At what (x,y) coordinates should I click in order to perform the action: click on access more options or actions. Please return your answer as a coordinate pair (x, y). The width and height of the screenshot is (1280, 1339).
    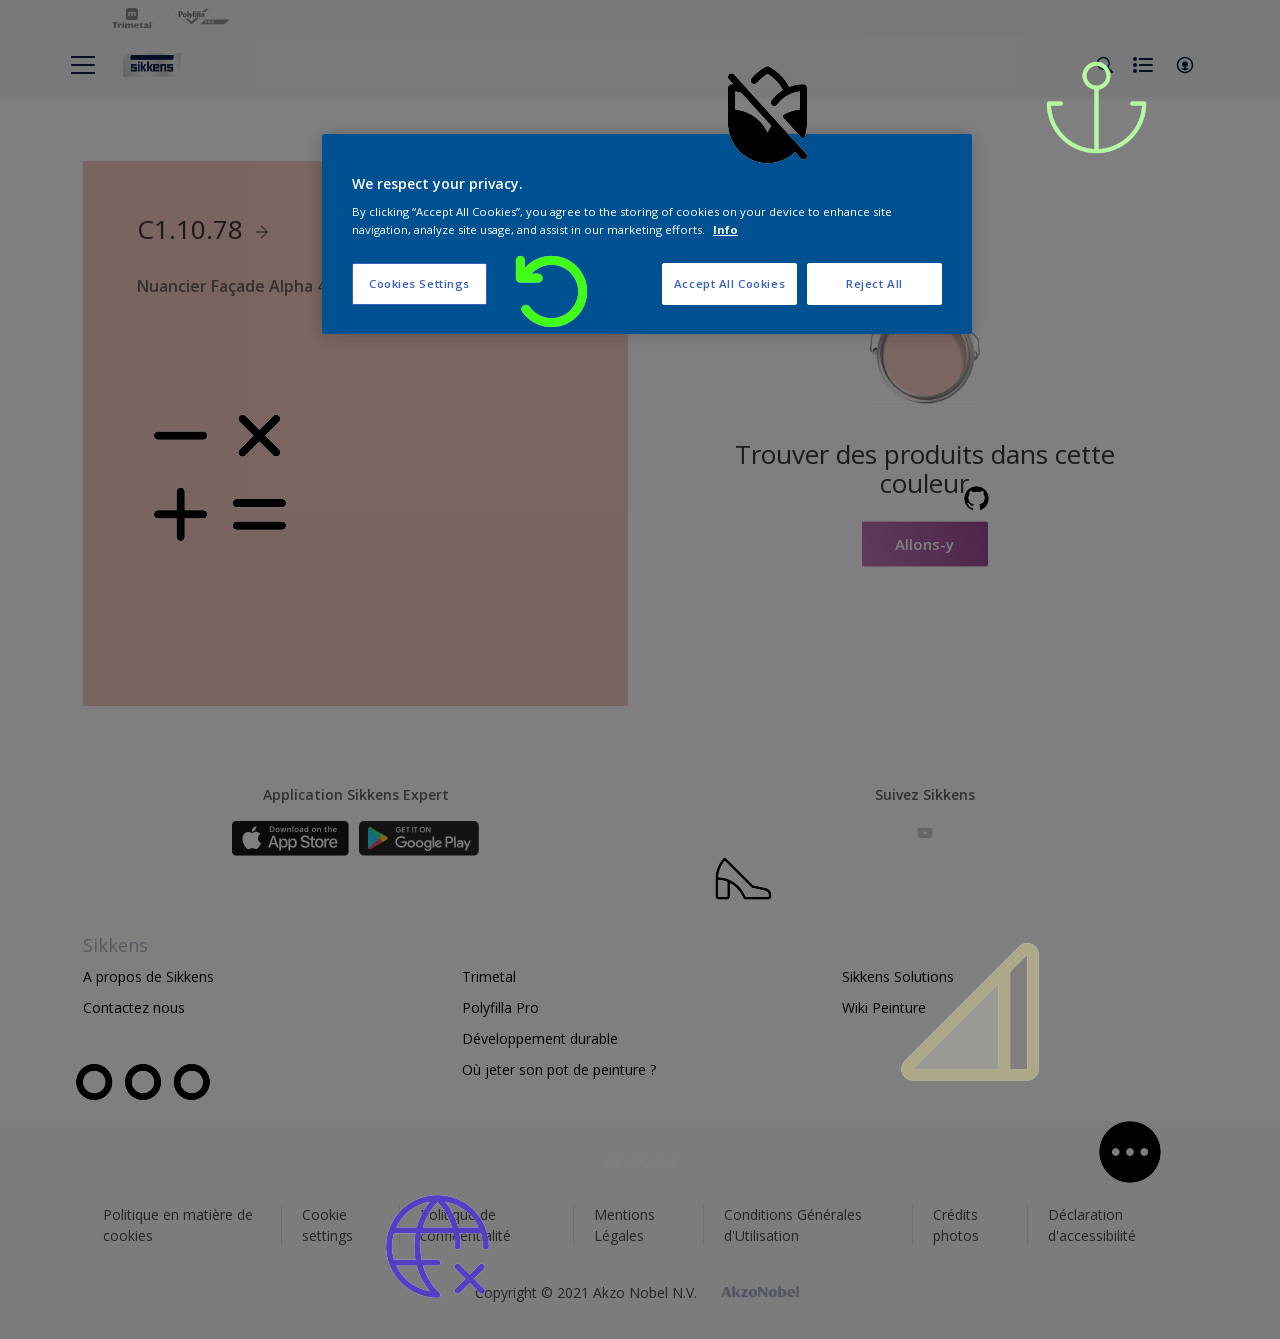
    Looking at the image, I should click on (1130, 1152).